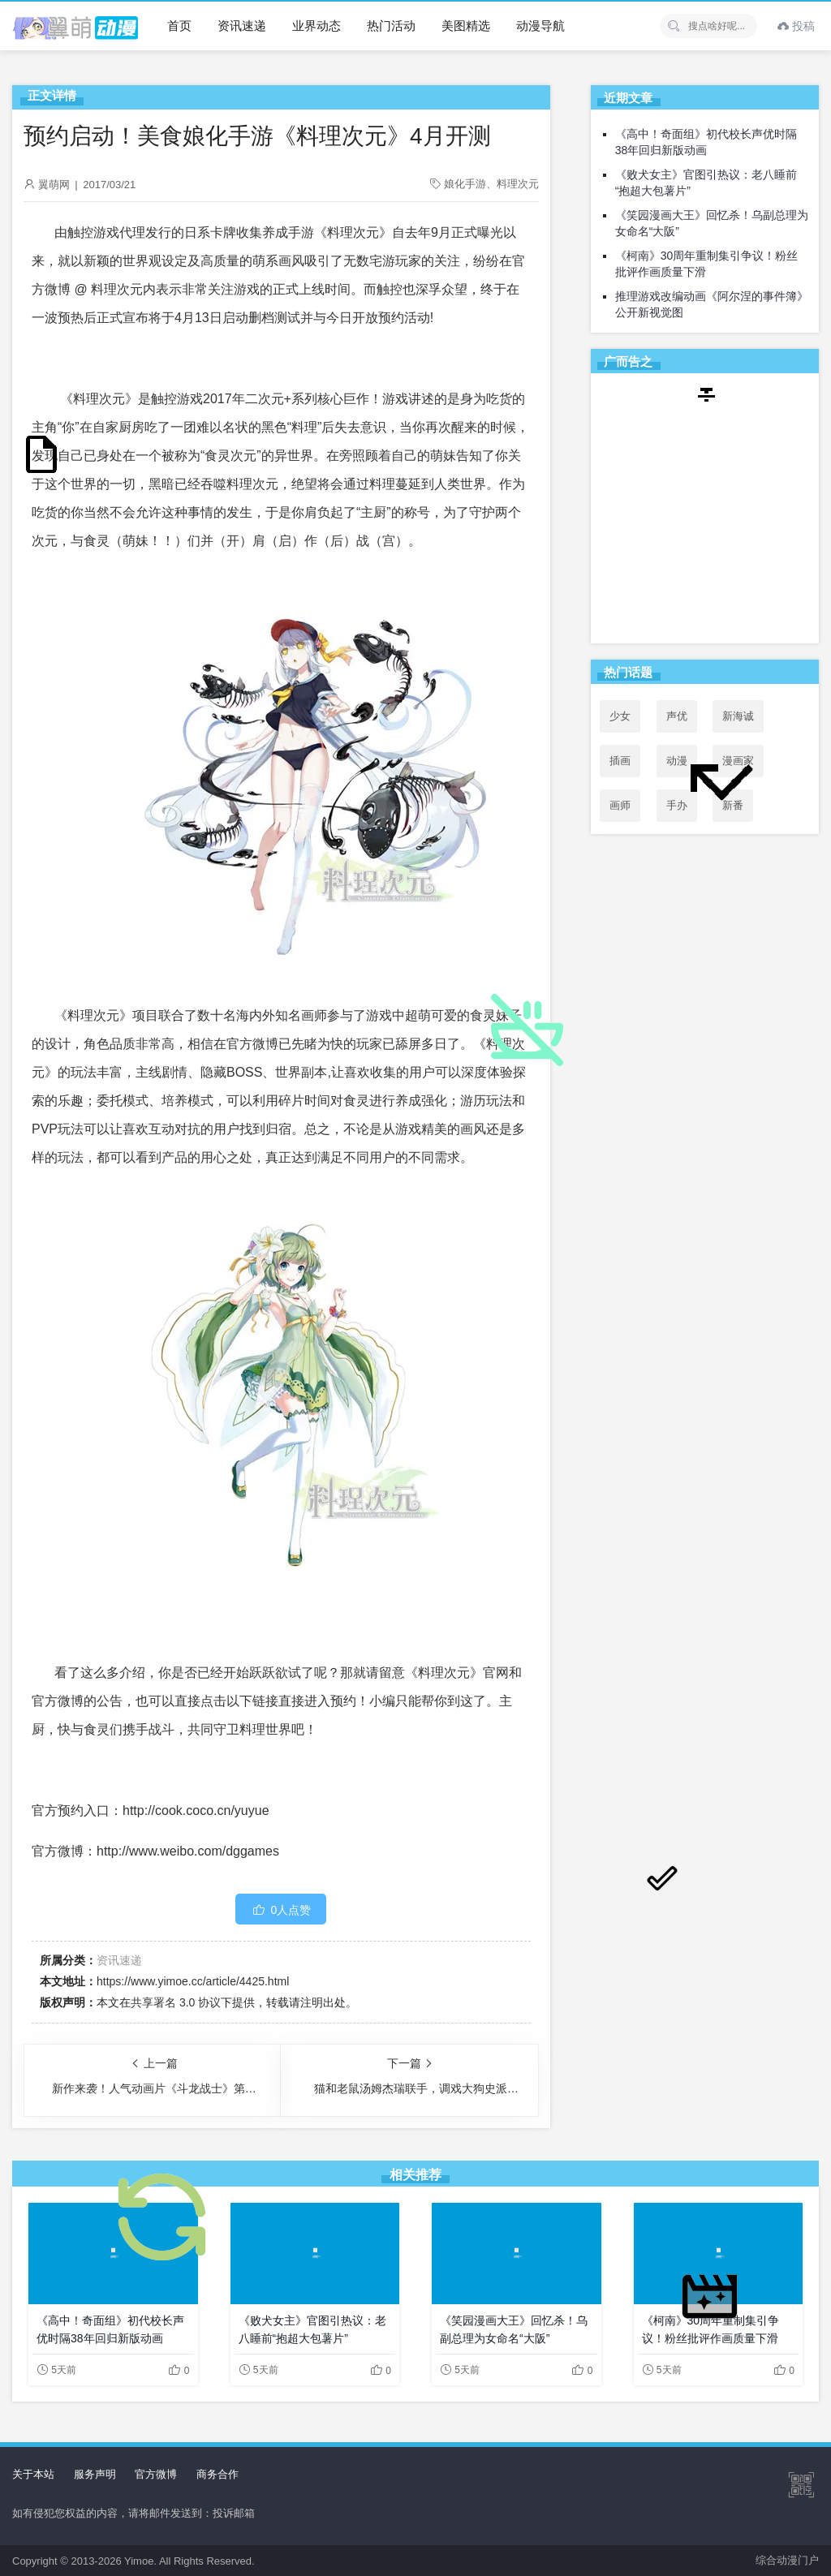  I want to click on refresh or reload current content, so click(161, 2217).